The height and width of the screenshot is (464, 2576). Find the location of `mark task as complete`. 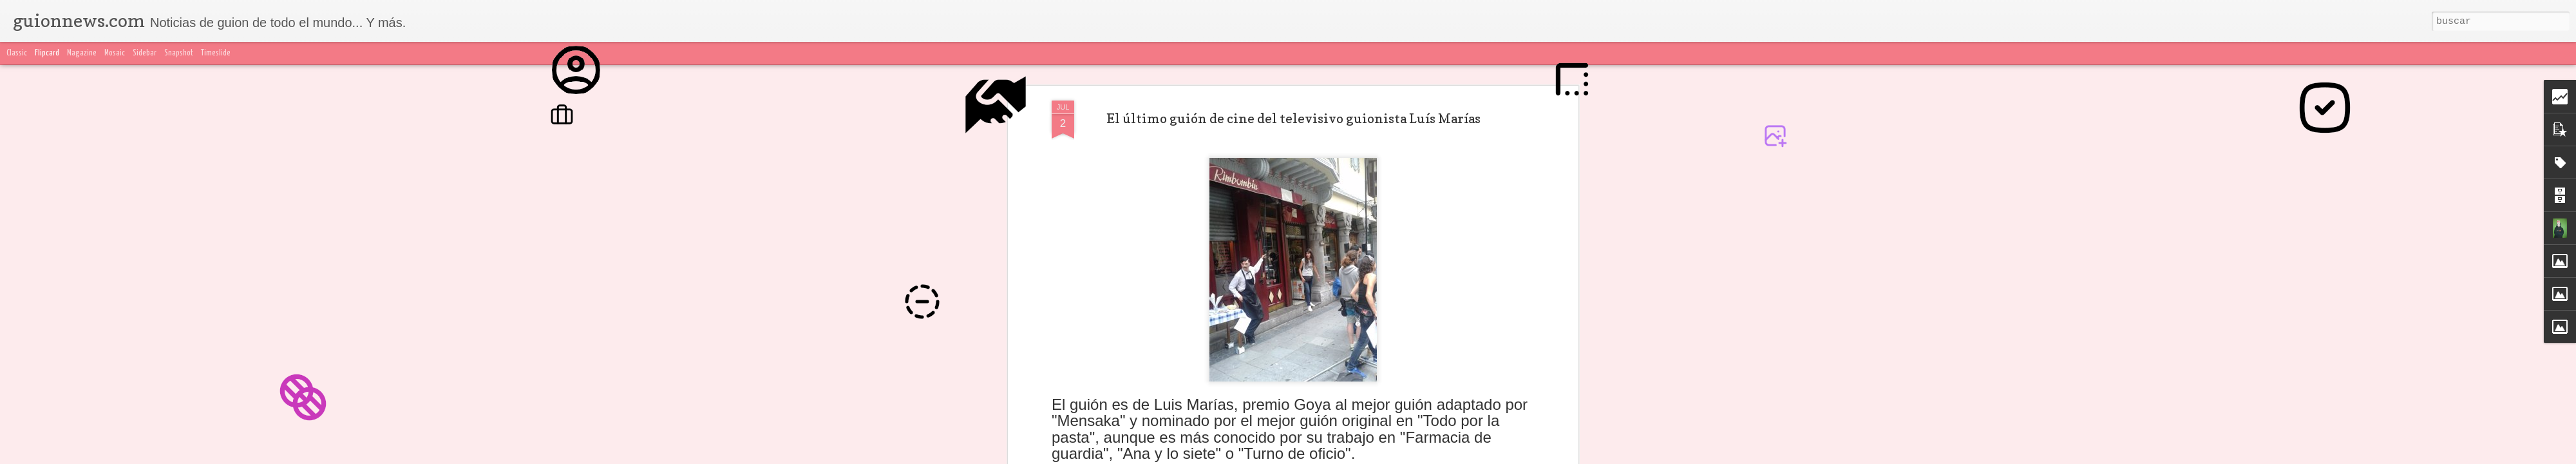

mark task as complete is located at coordinates (2325, 108).